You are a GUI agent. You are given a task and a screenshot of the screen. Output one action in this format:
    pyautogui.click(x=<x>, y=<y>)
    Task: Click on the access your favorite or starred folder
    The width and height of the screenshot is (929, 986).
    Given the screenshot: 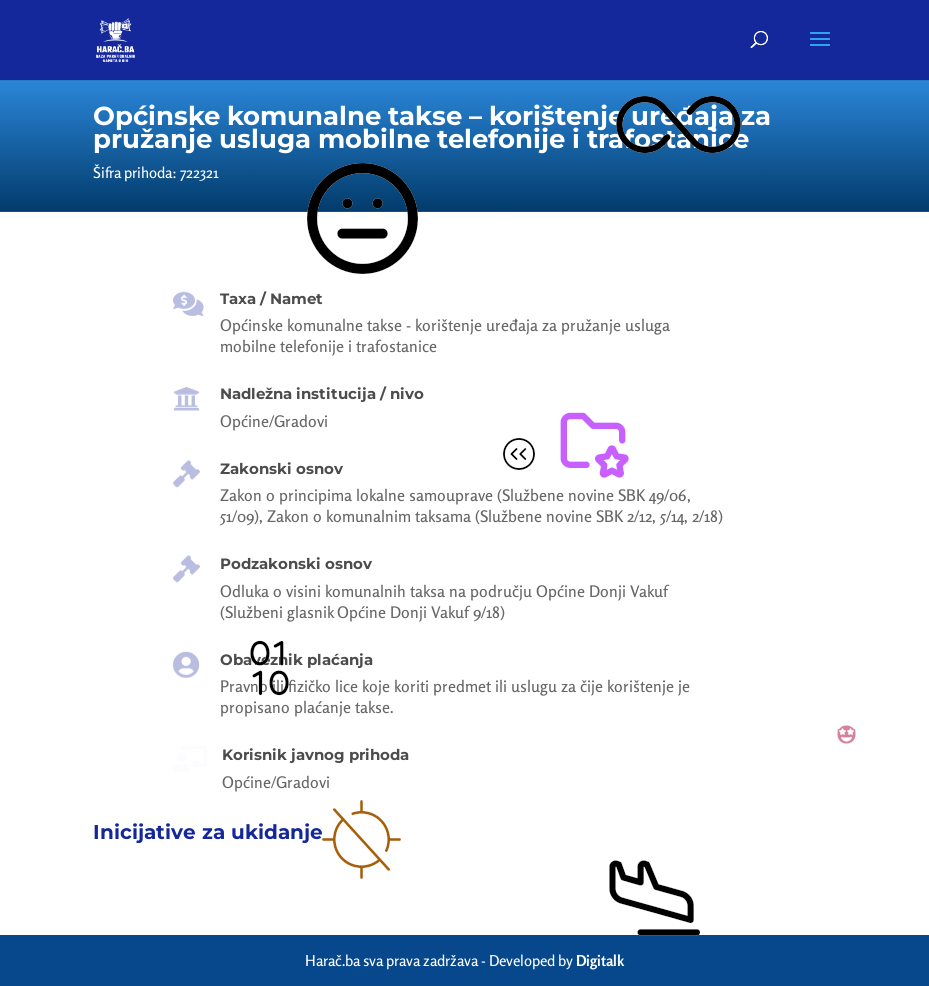 What is the action you would take?
    pyautogui.click(x=593, y=442)
    